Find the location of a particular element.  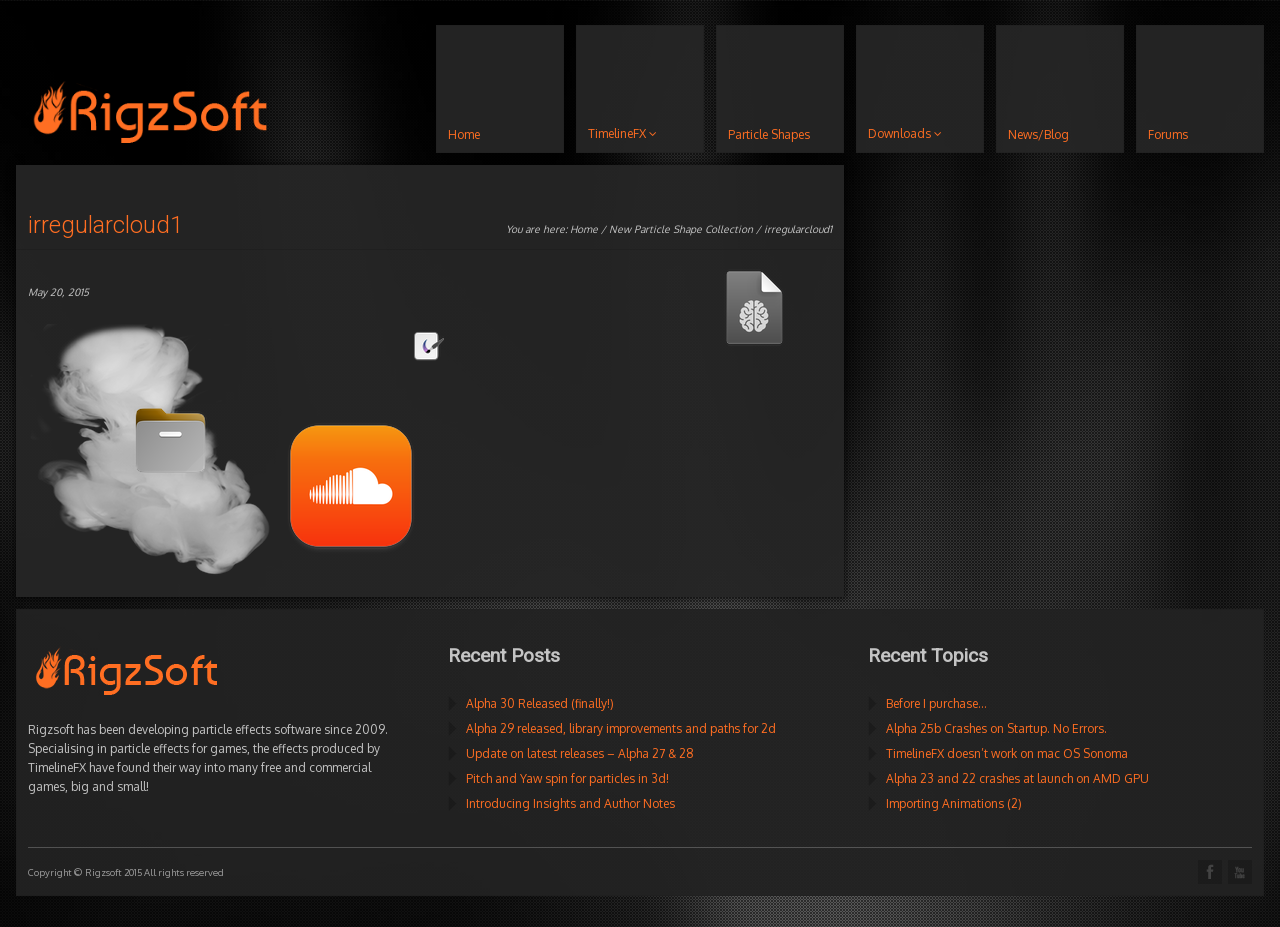

a DICOM medical imaging file is located at coordinates (754, 307).